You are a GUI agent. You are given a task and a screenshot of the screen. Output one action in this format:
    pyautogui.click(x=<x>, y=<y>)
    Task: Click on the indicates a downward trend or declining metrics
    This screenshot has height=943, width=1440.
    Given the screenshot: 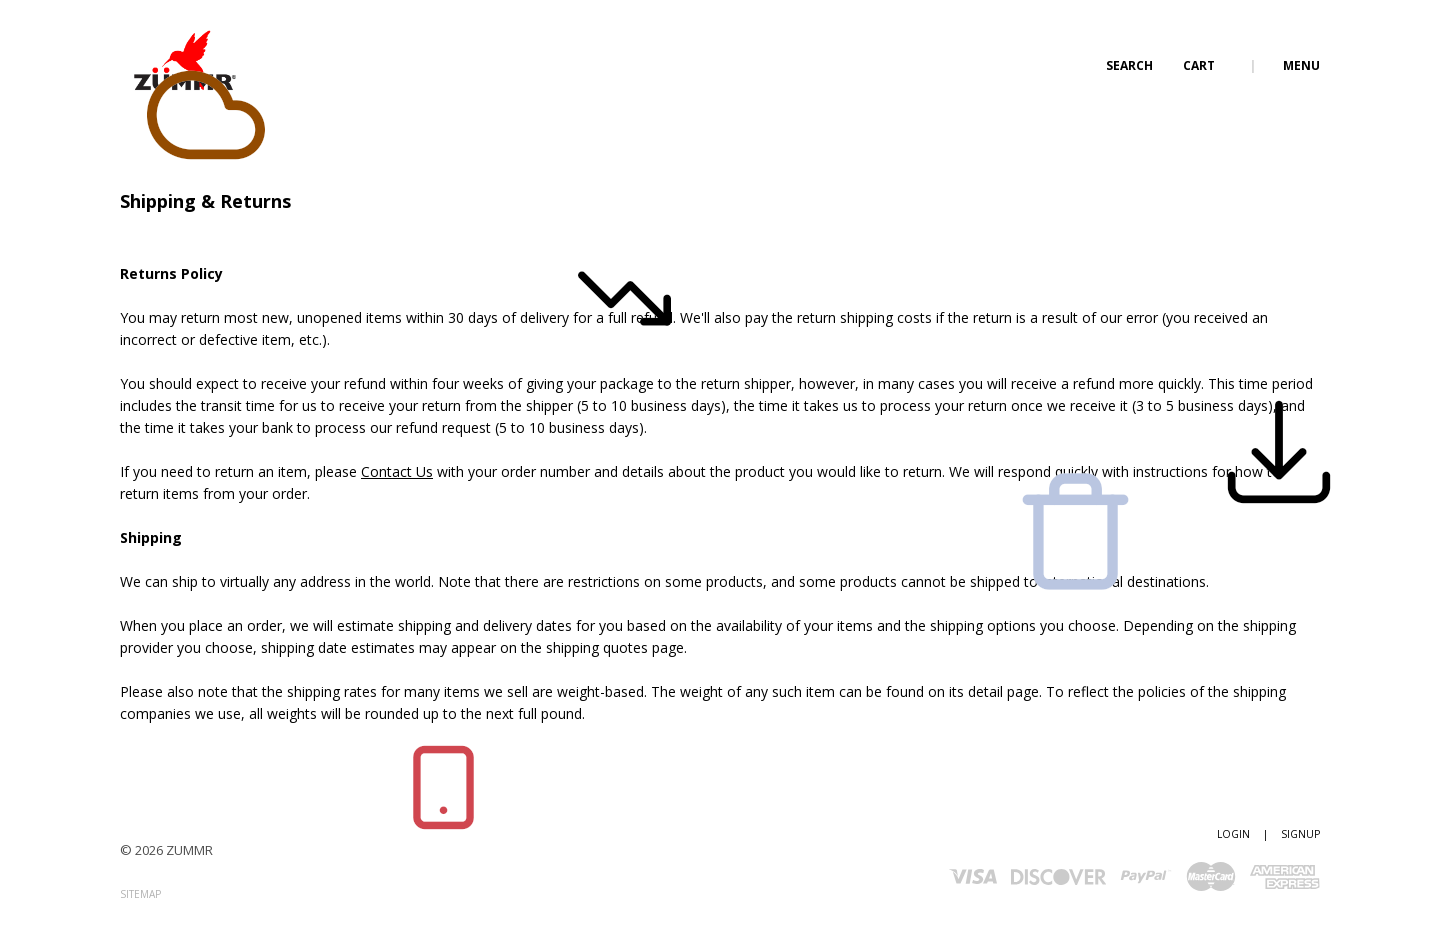 What is the action you would take?
    pyautogui.click(x=624, y=298)
    